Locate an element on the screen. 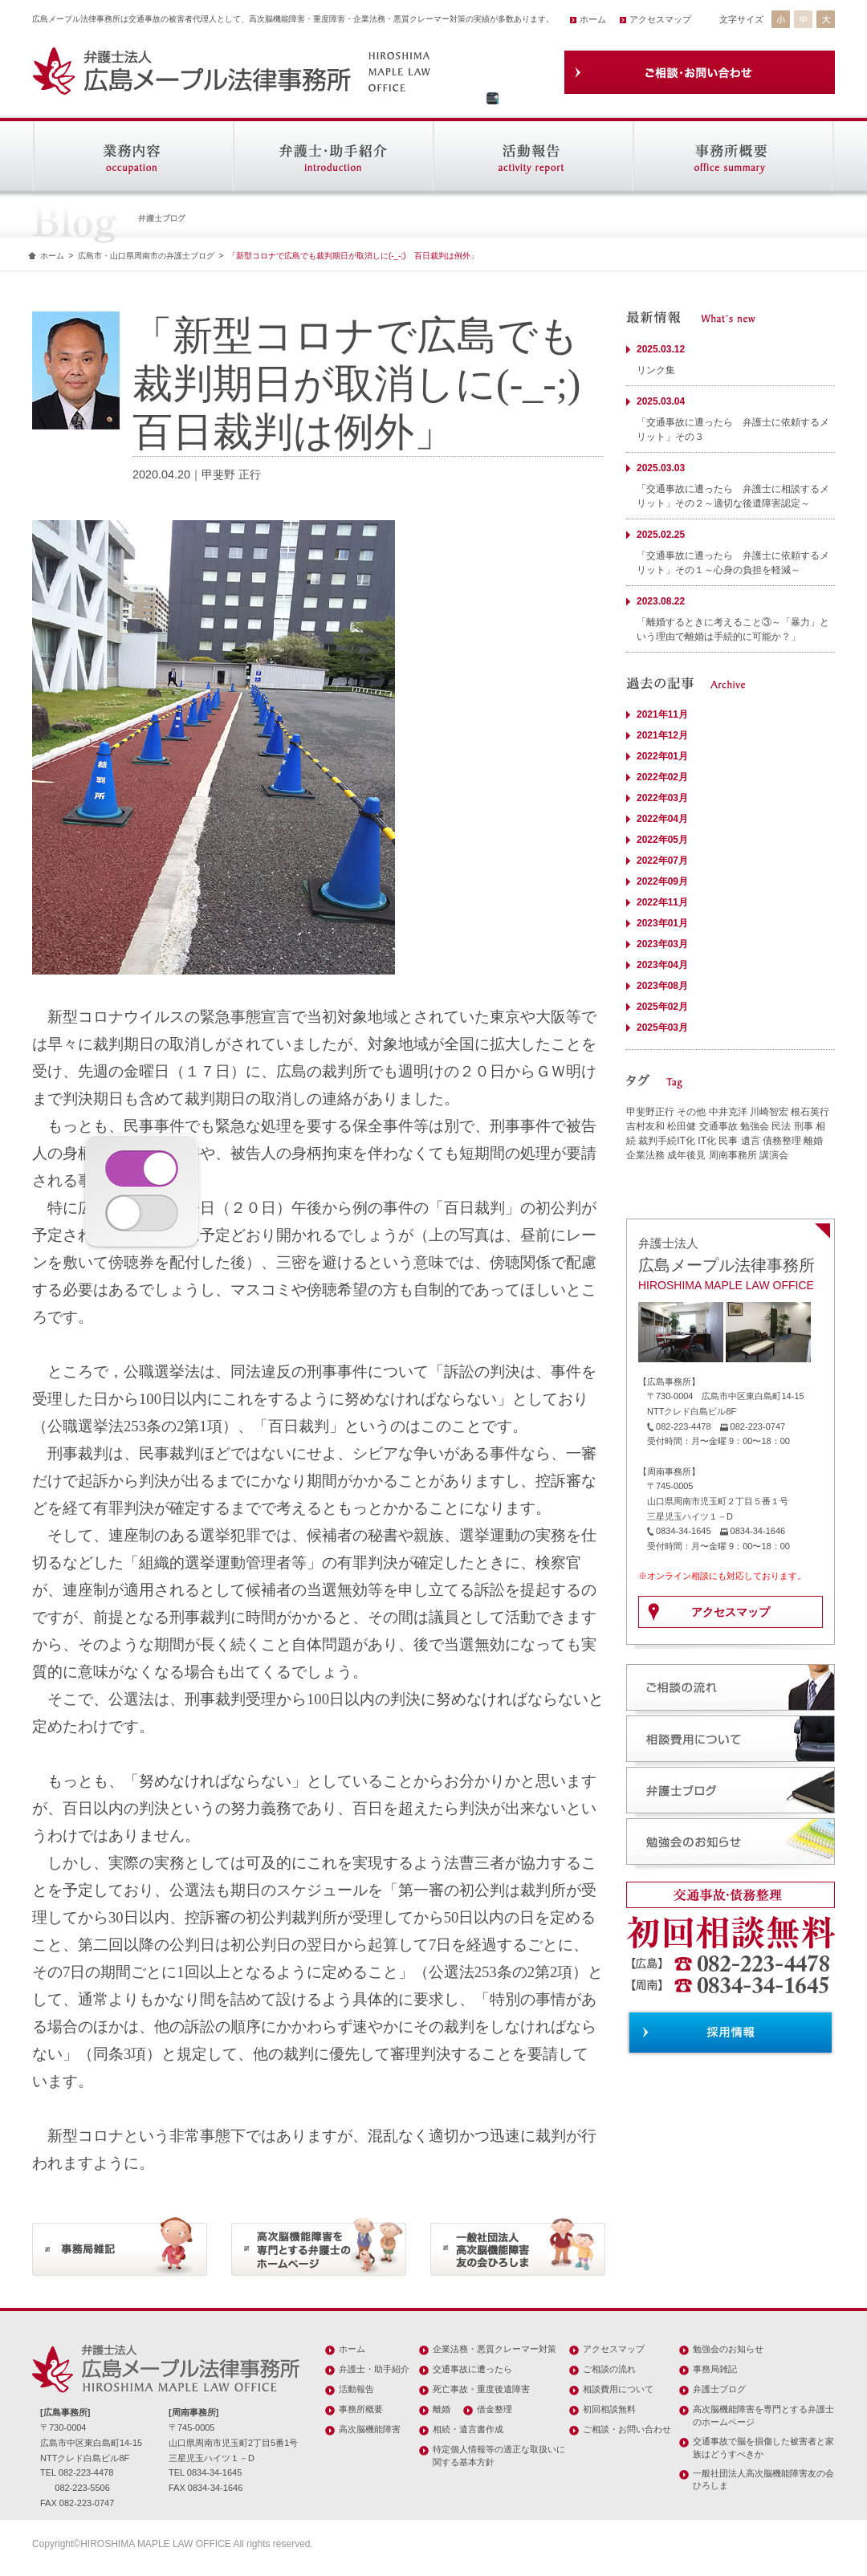 Image resolution: width=867 pixels, height=2576 pixels. open AdwSteamGtk to customize Steam's appearance is located at coordinates (492, 98).